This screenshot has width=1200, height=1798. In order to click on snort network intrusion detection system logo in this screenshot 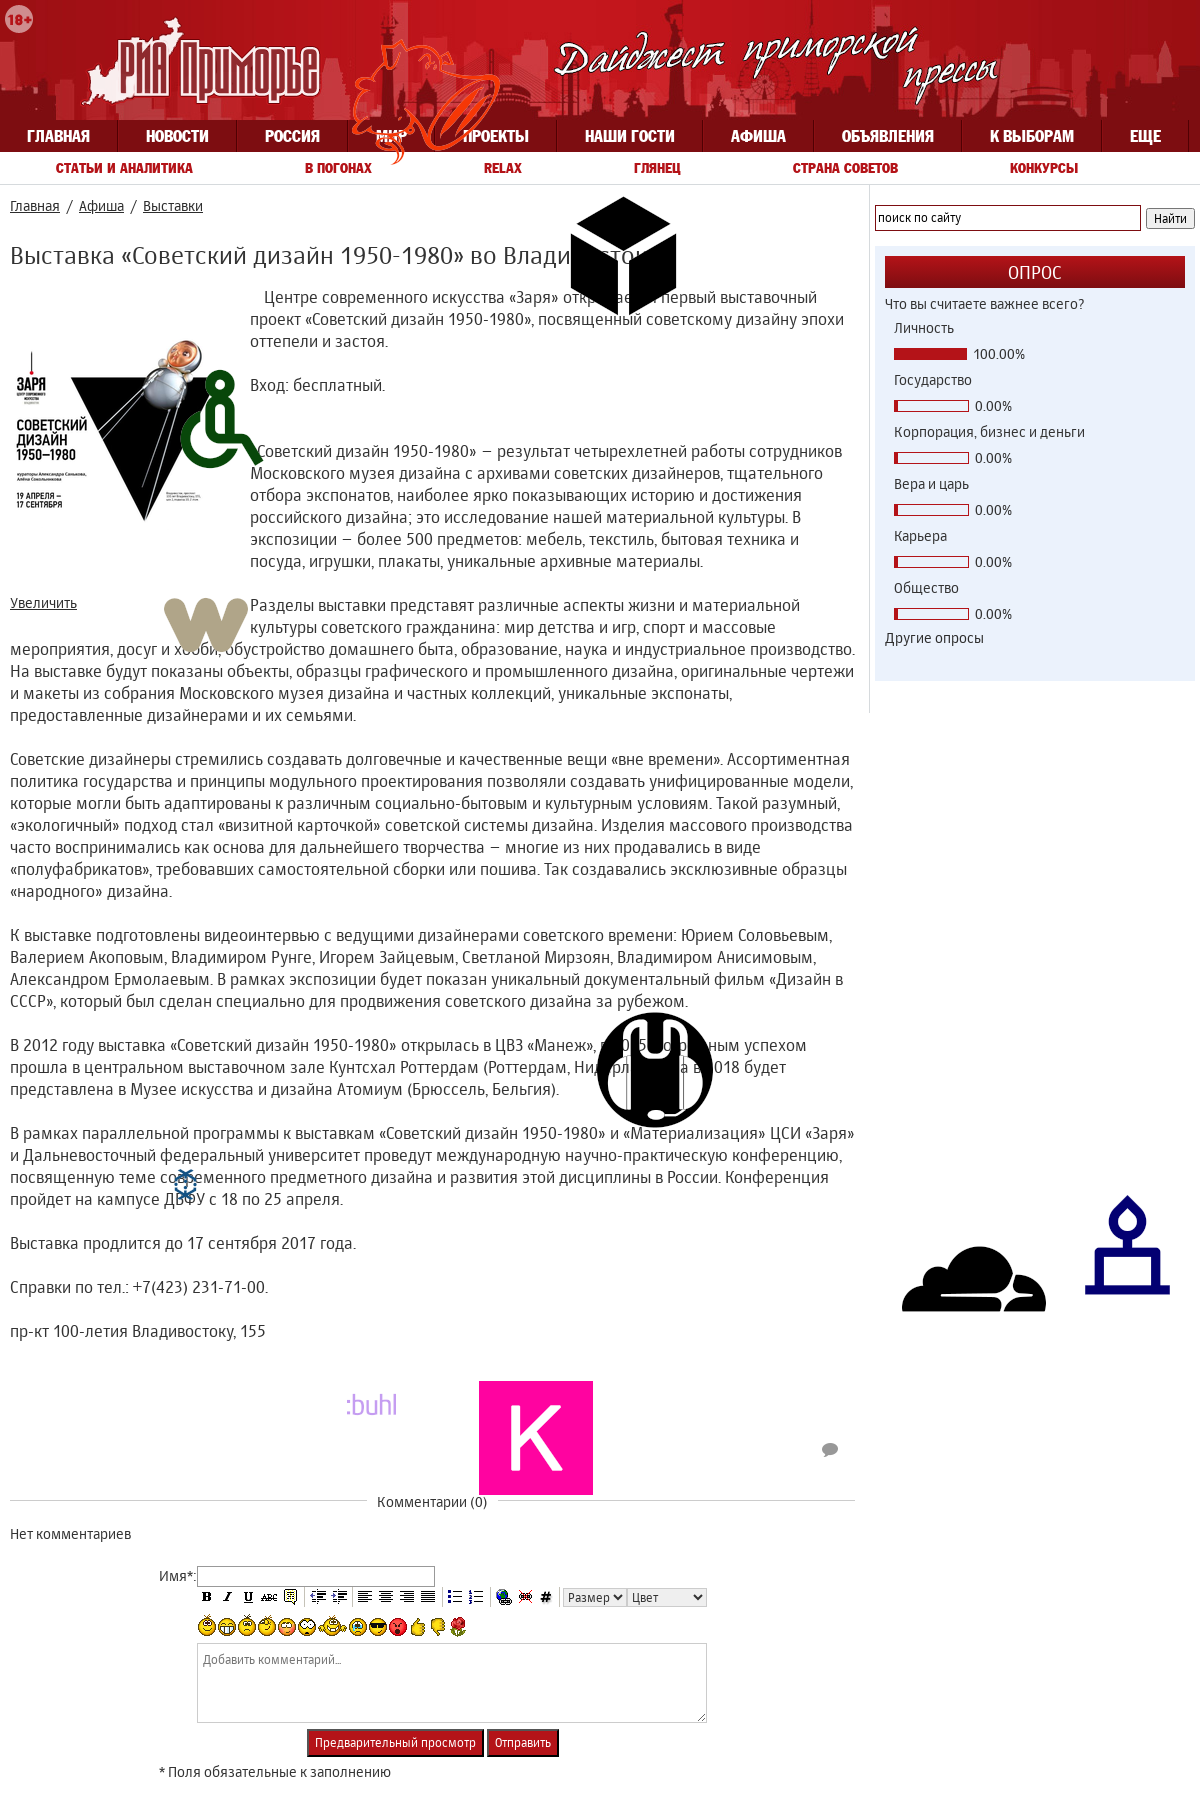, I will do `click(426, 102)`.